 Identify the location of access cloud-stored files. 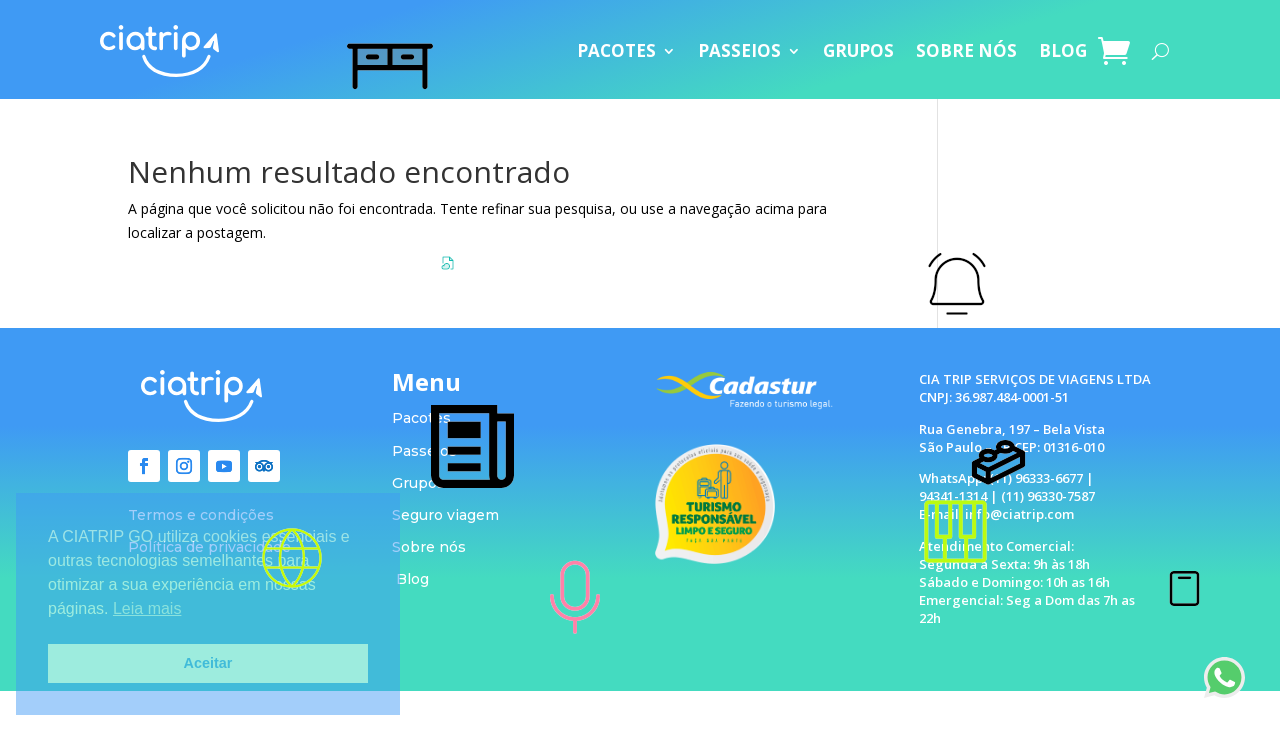
(448, 263).